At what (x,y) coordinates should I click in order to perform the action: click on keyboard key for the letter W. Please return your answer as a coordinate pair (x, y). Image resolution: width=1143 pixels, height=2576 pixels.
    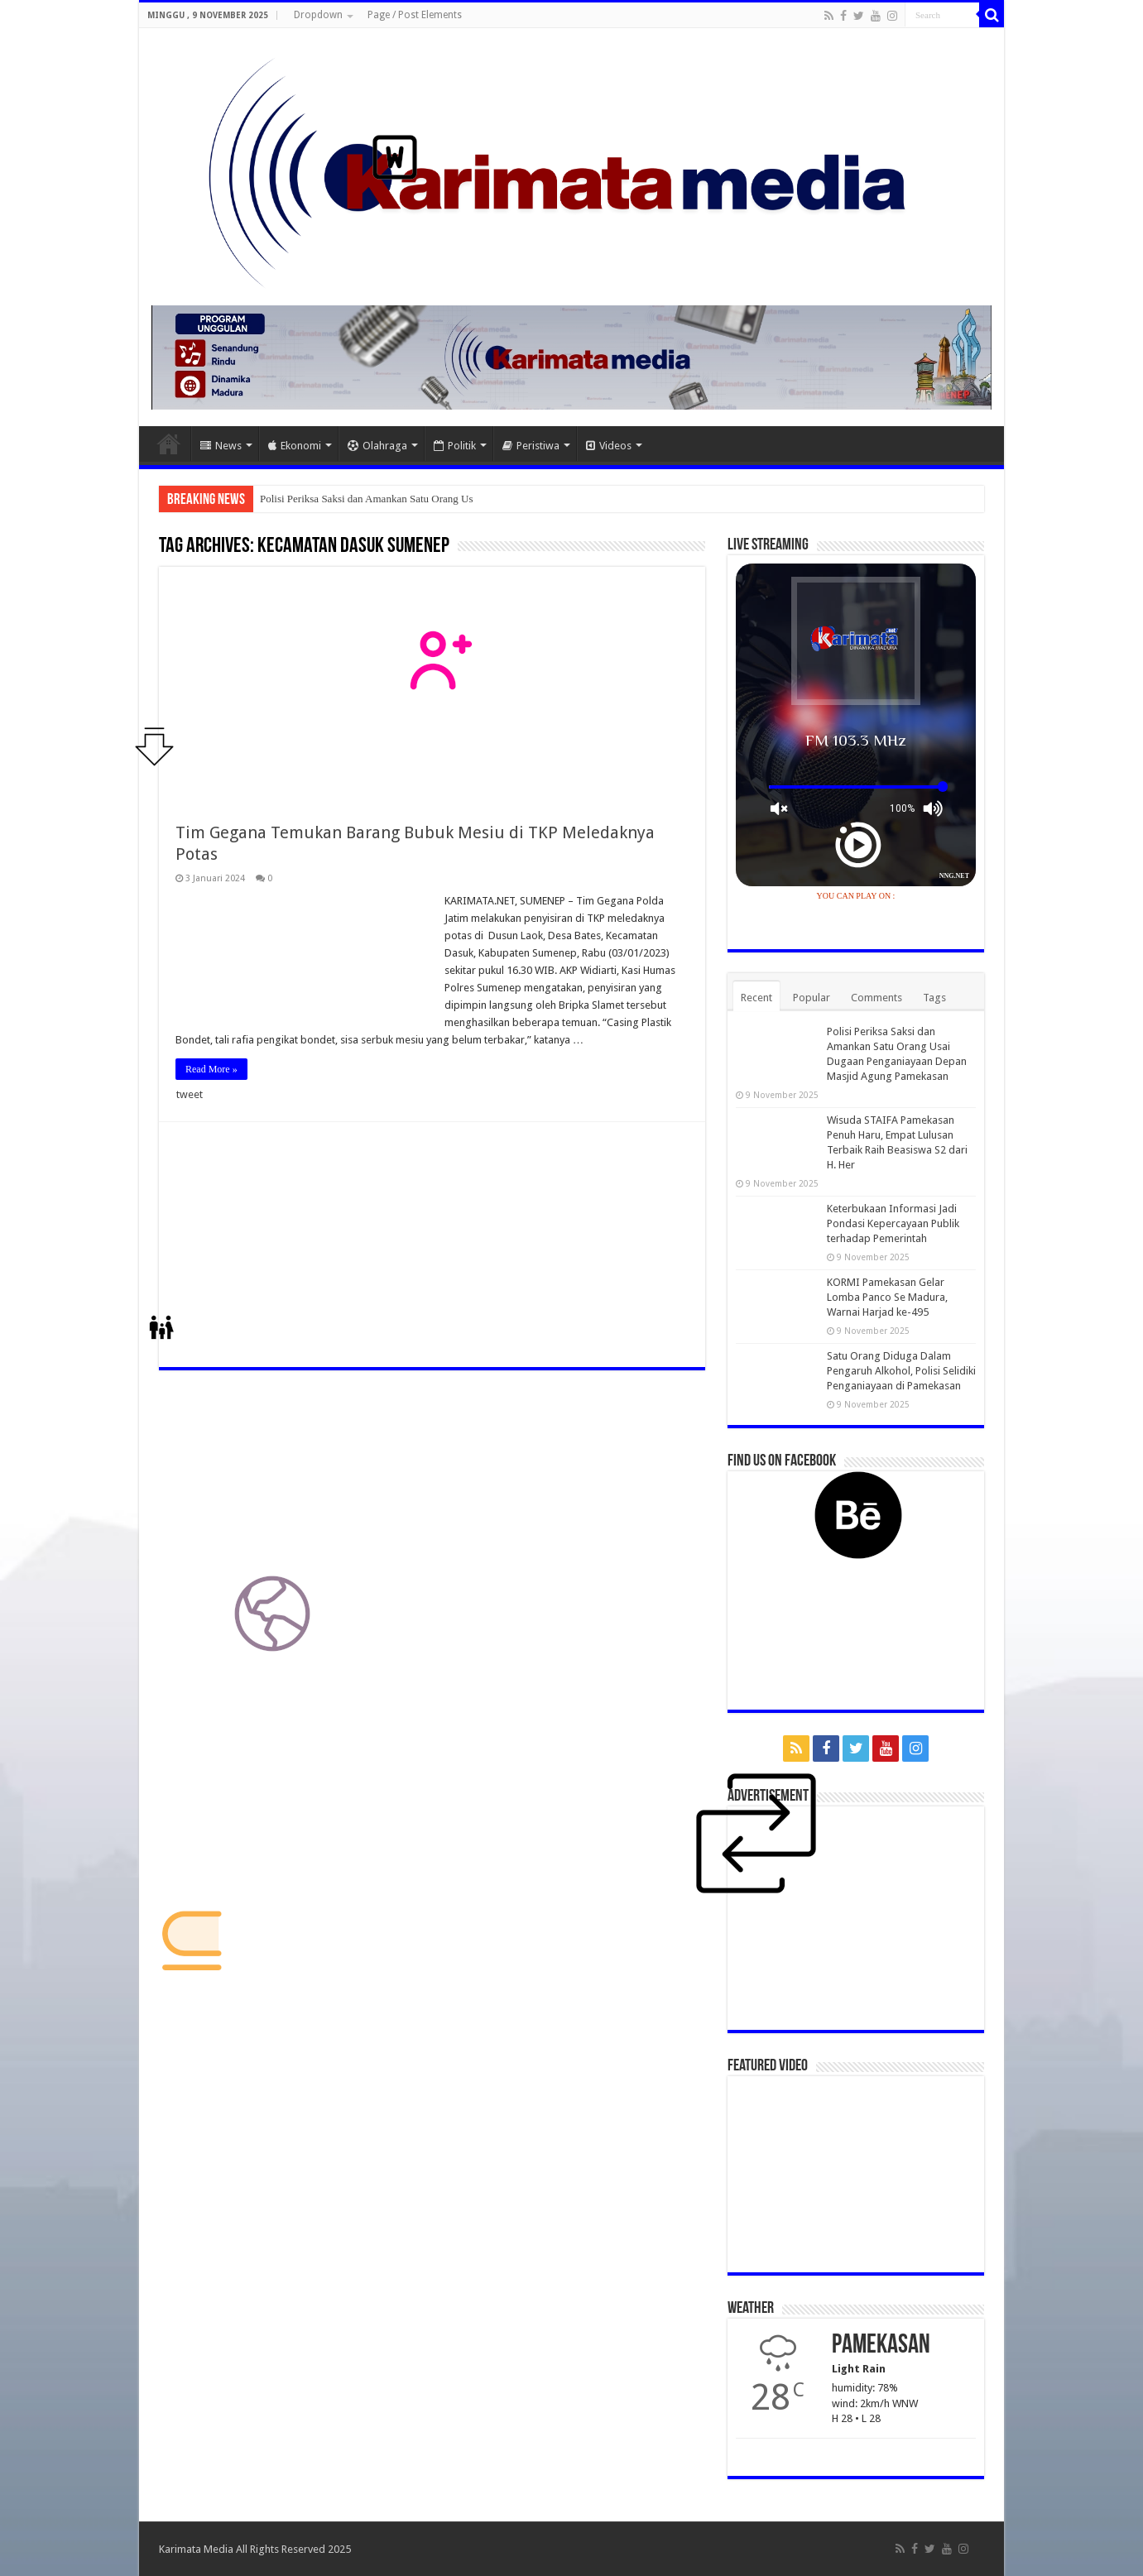
    Looking at the image, I should click on (395, 157).